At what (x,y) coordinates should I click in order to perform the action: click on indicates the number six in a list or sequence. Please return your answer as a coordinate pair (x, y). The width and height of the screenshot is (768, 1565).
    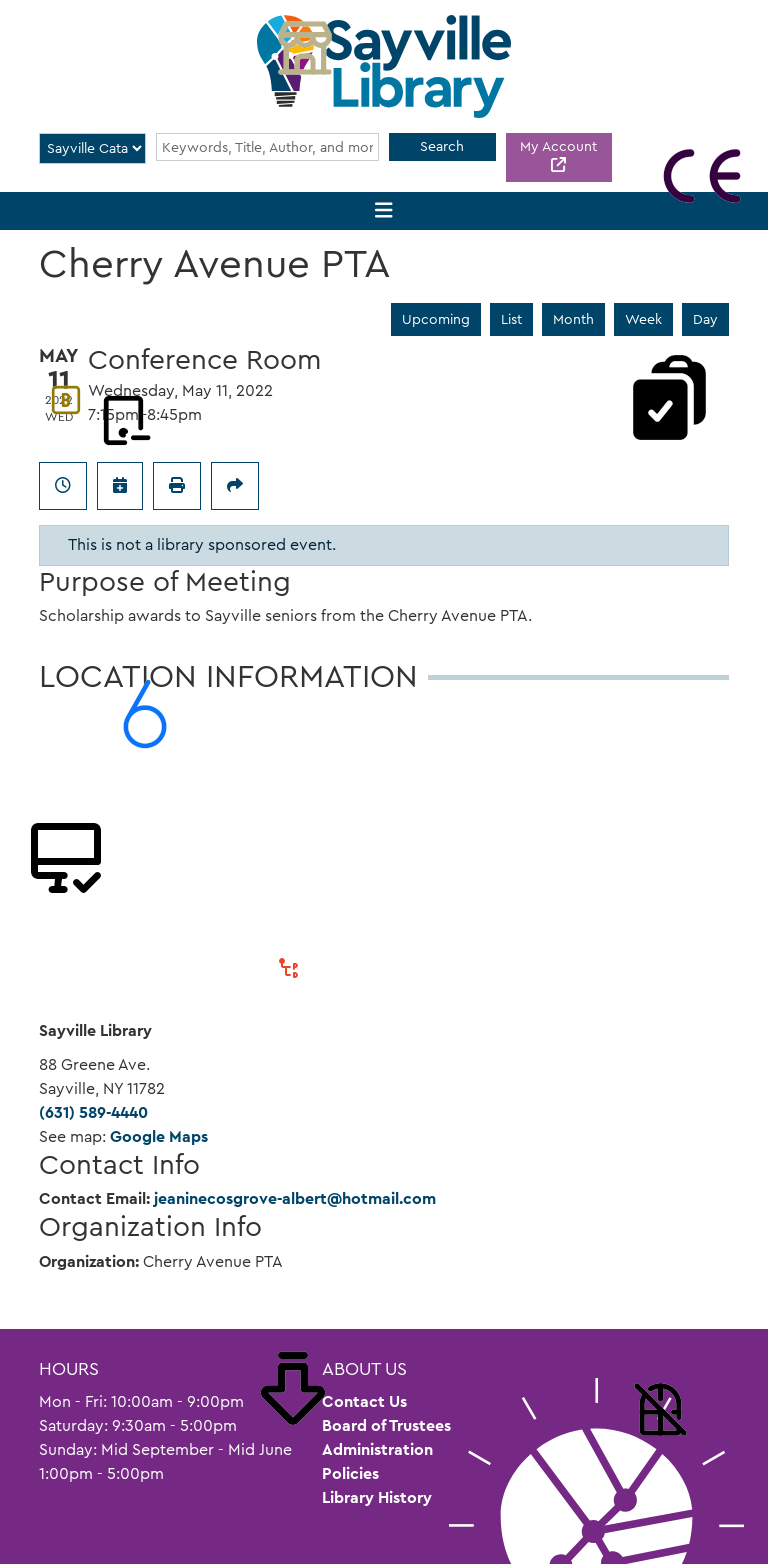
    Looking at the image, I should click on (145, 714).